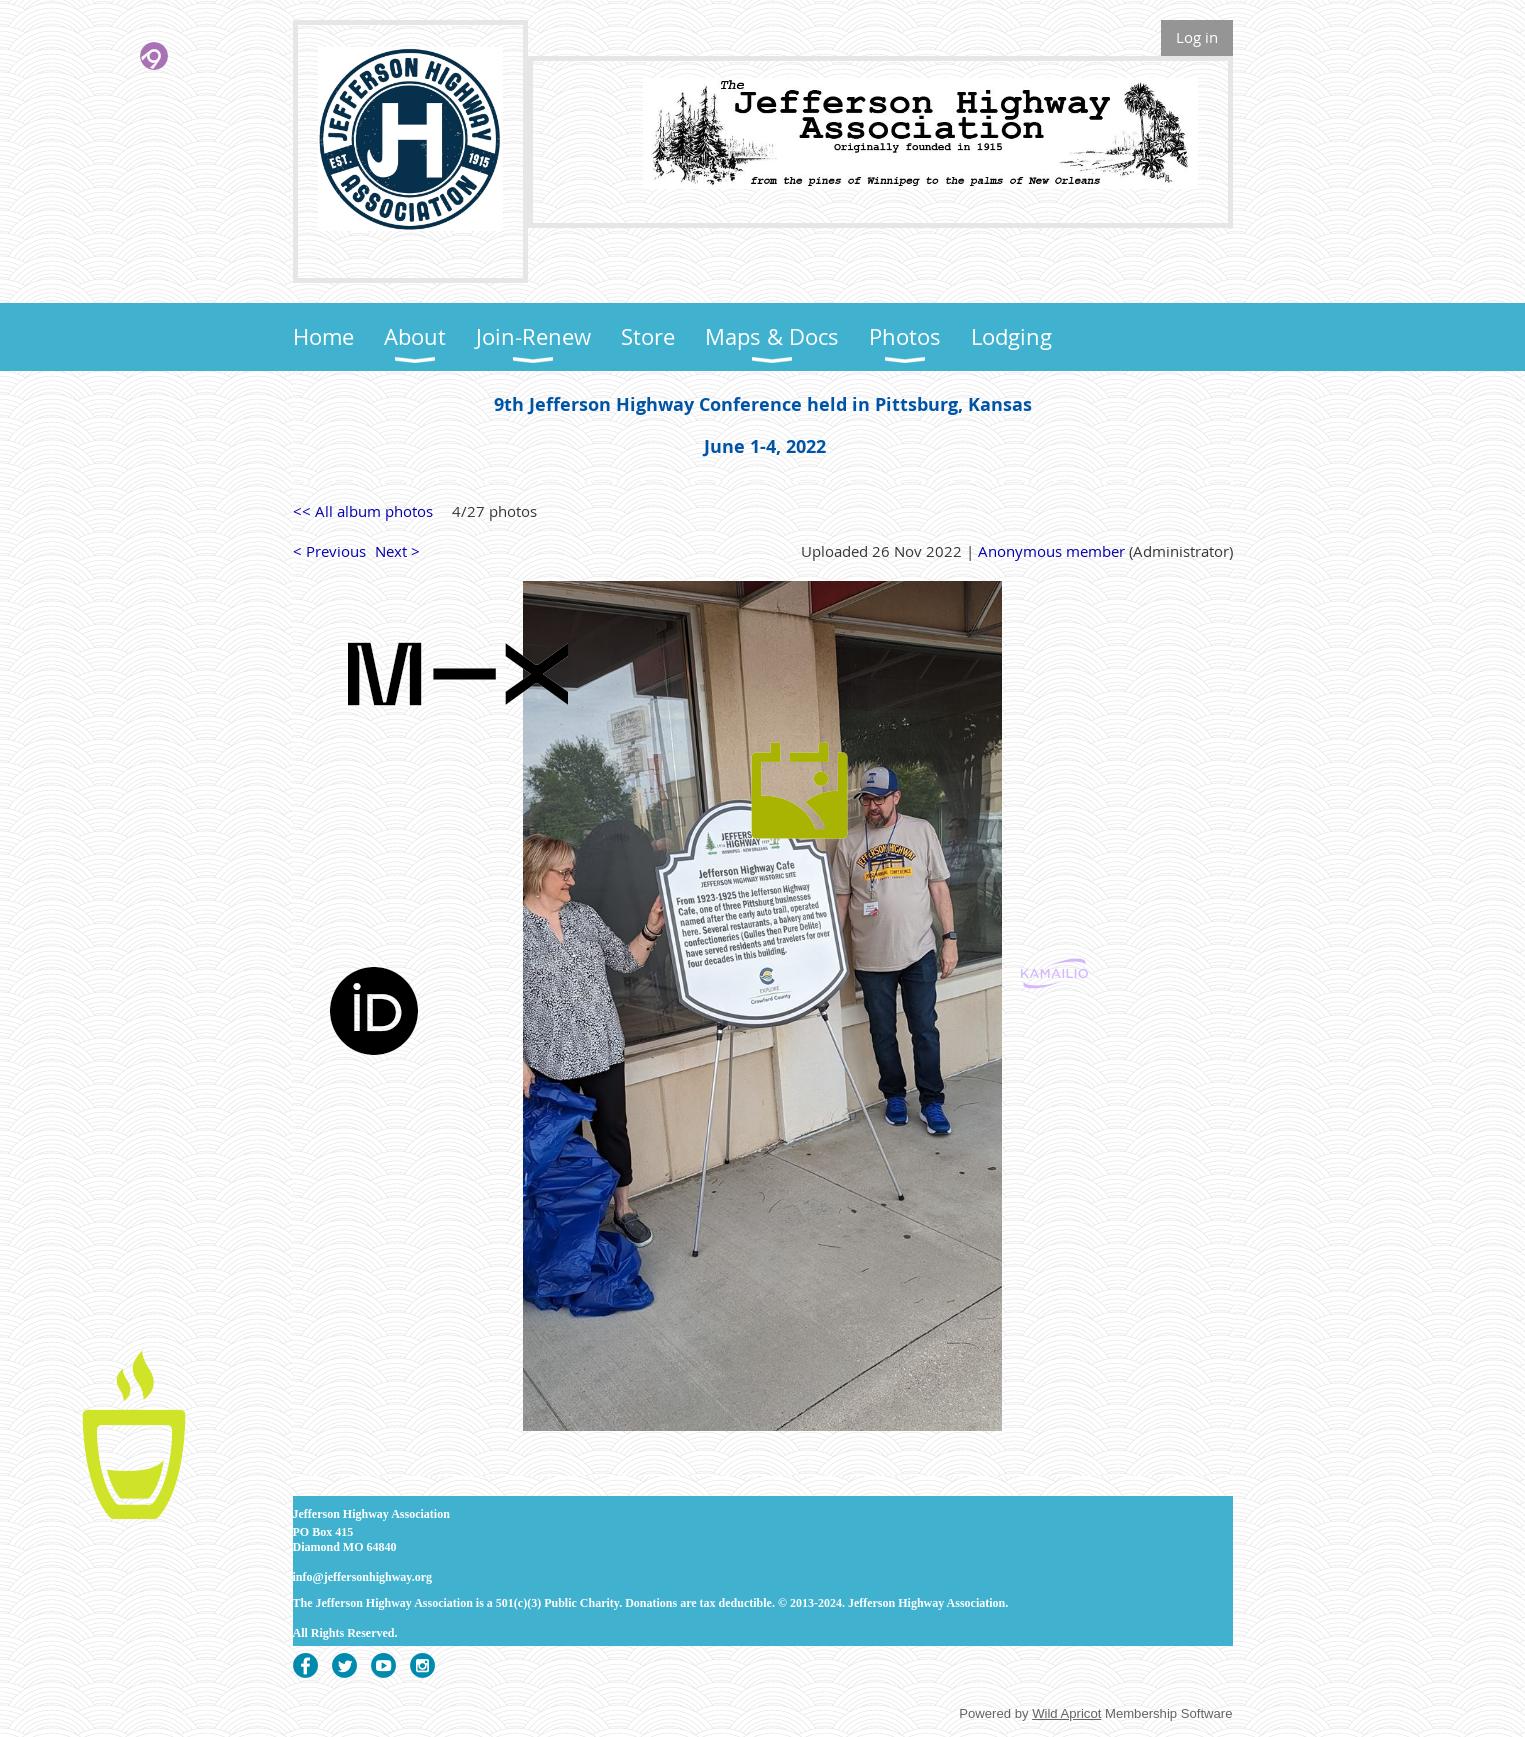 This screenshot has width=1525, height=1737. Describe the element at coordinates (1054, 973) in the screenshot. I see `kamailio SIP server logo` at that location.